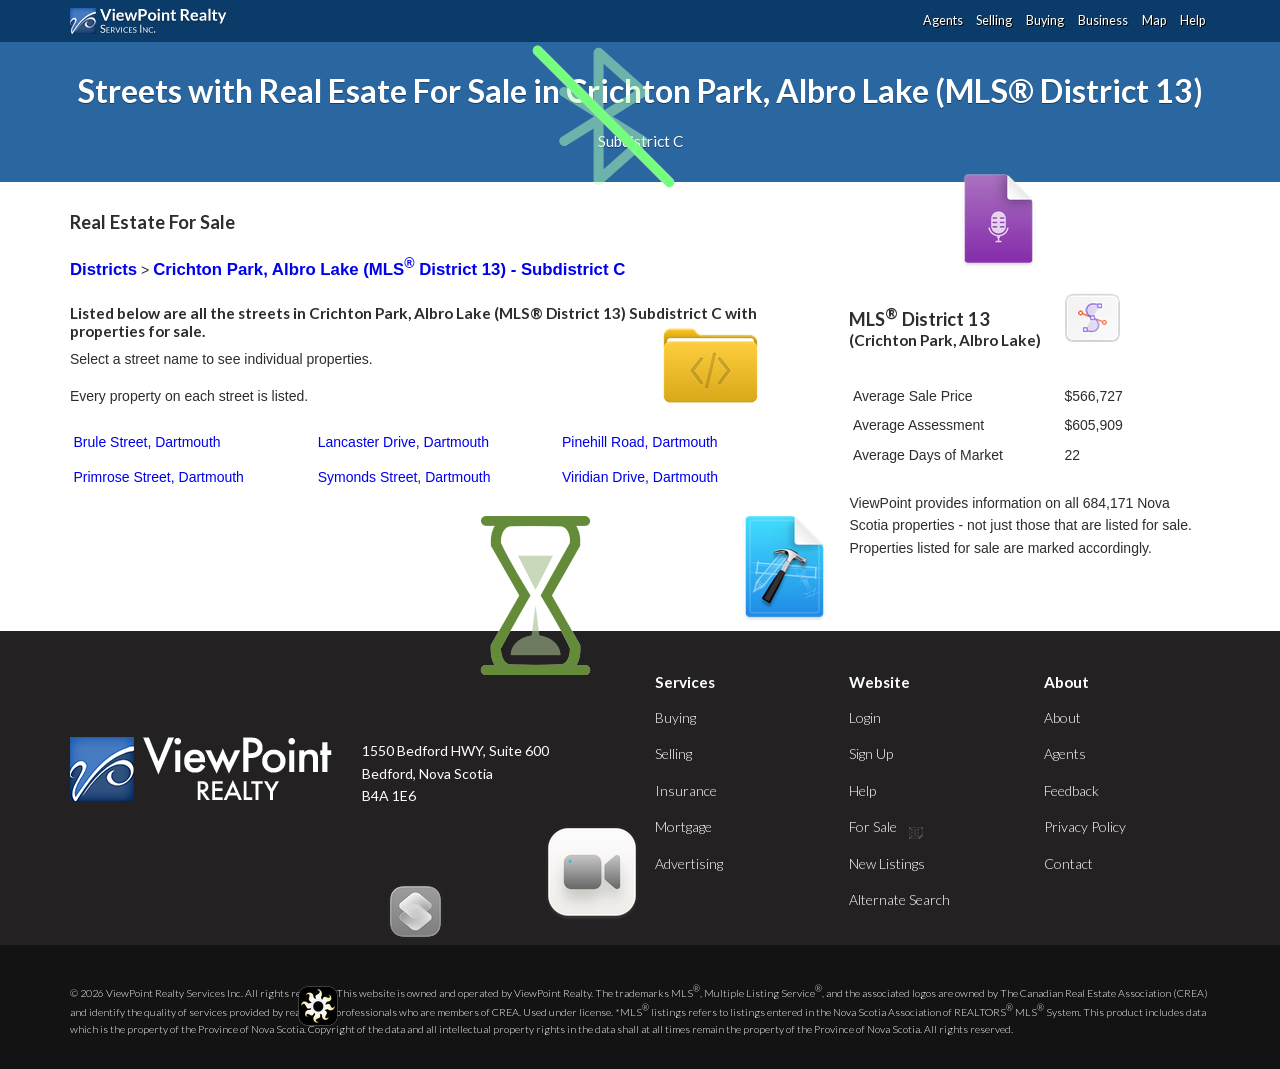 This screenshot has width=1280, height=1069. Describe the element at coordinates (916, 833) in the screenshot. I see `indicates sim card status or settings` at that location.